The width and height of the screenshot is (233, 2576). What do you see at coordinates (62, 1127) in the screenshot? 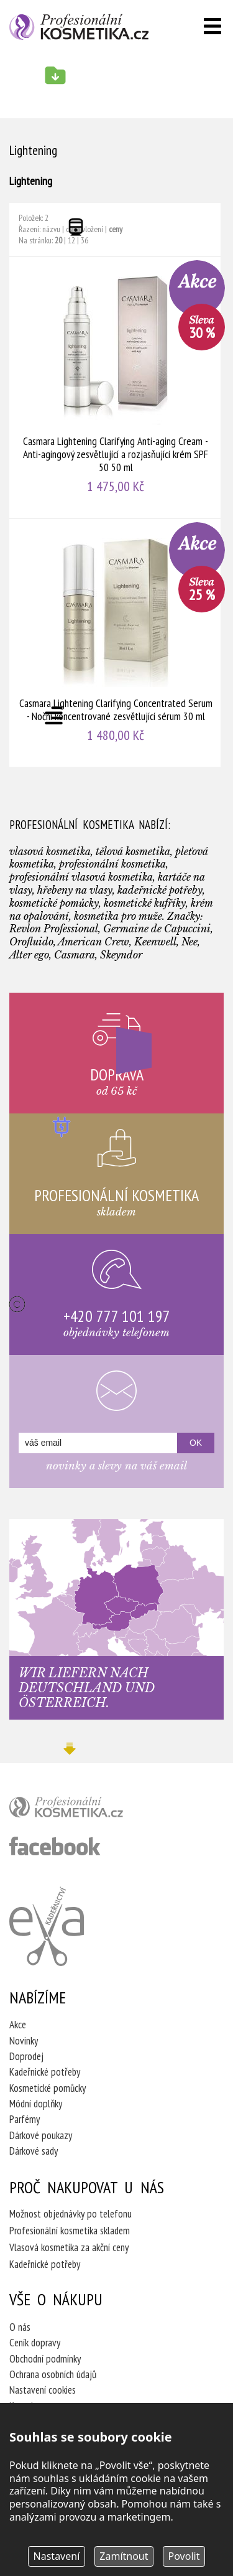
I see `device is currently charging` at bounding box center [62, 1127].